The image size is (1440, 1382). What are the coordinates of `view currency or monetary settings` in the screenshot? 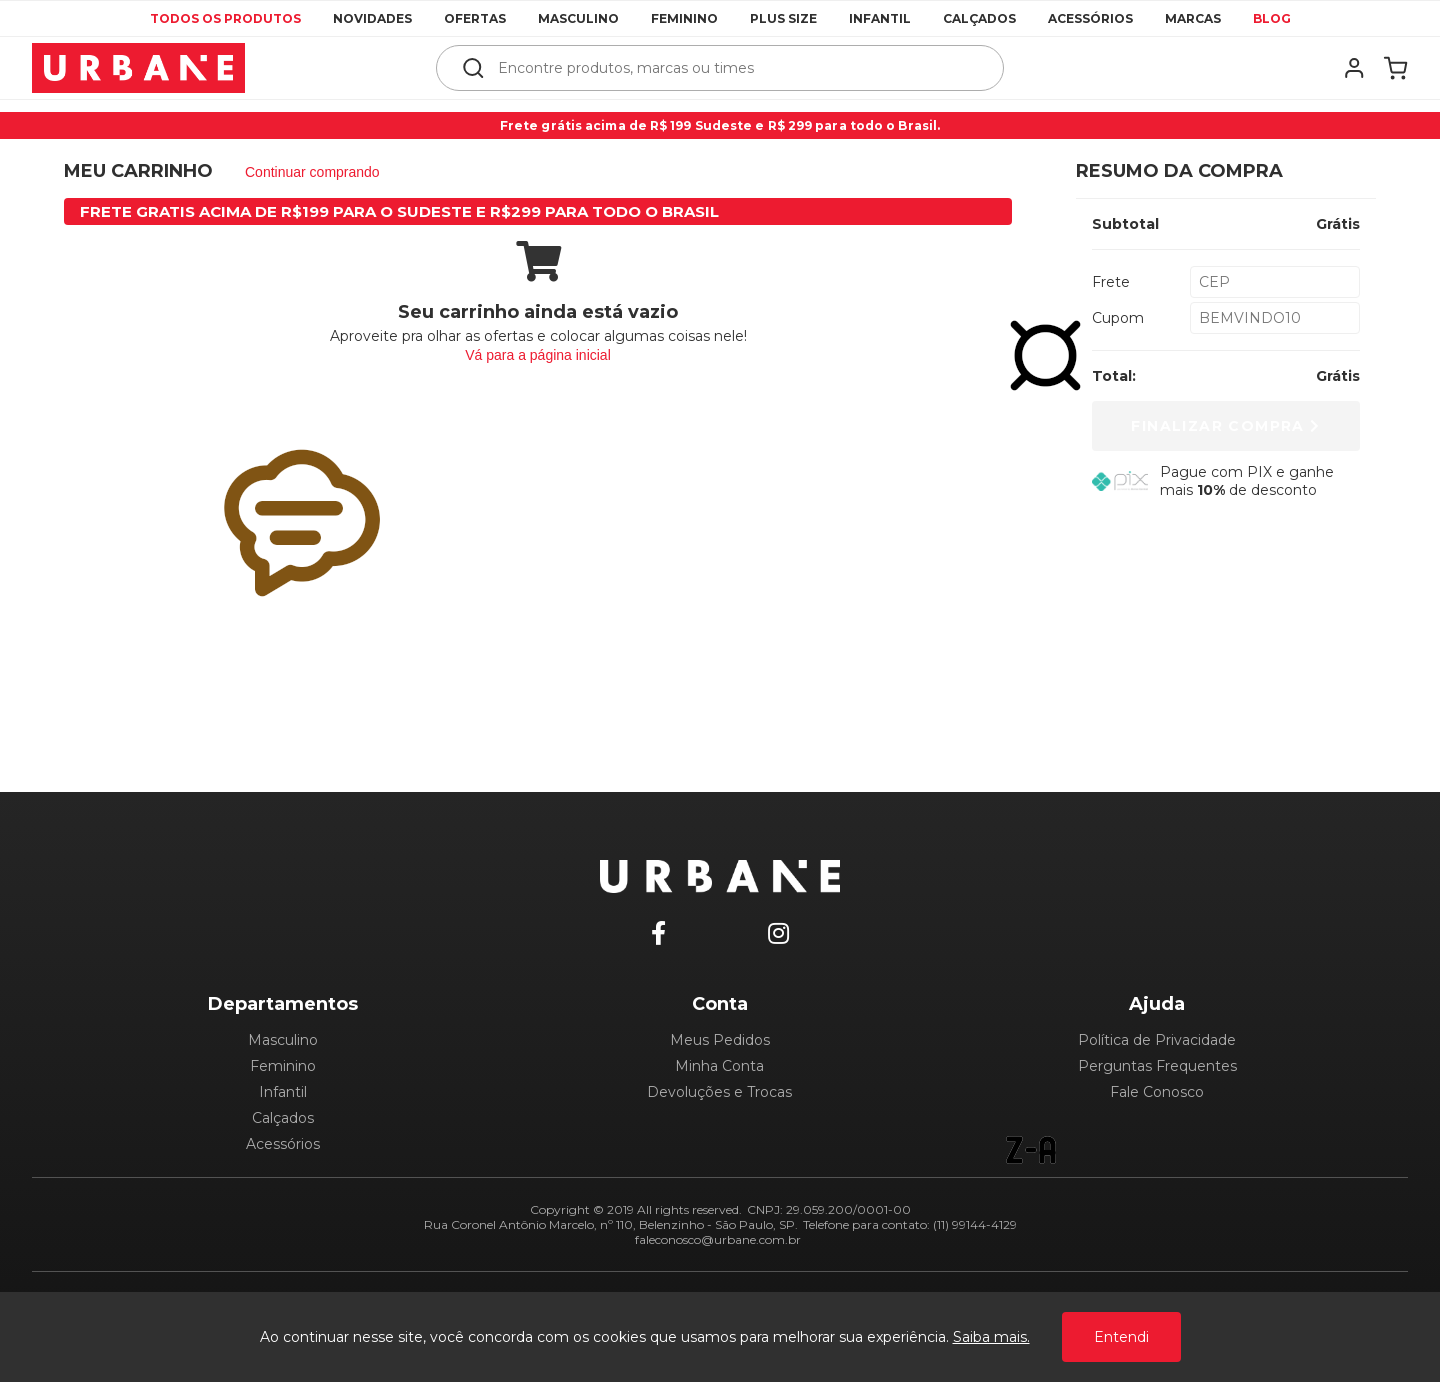 It's located at (1045, 355).